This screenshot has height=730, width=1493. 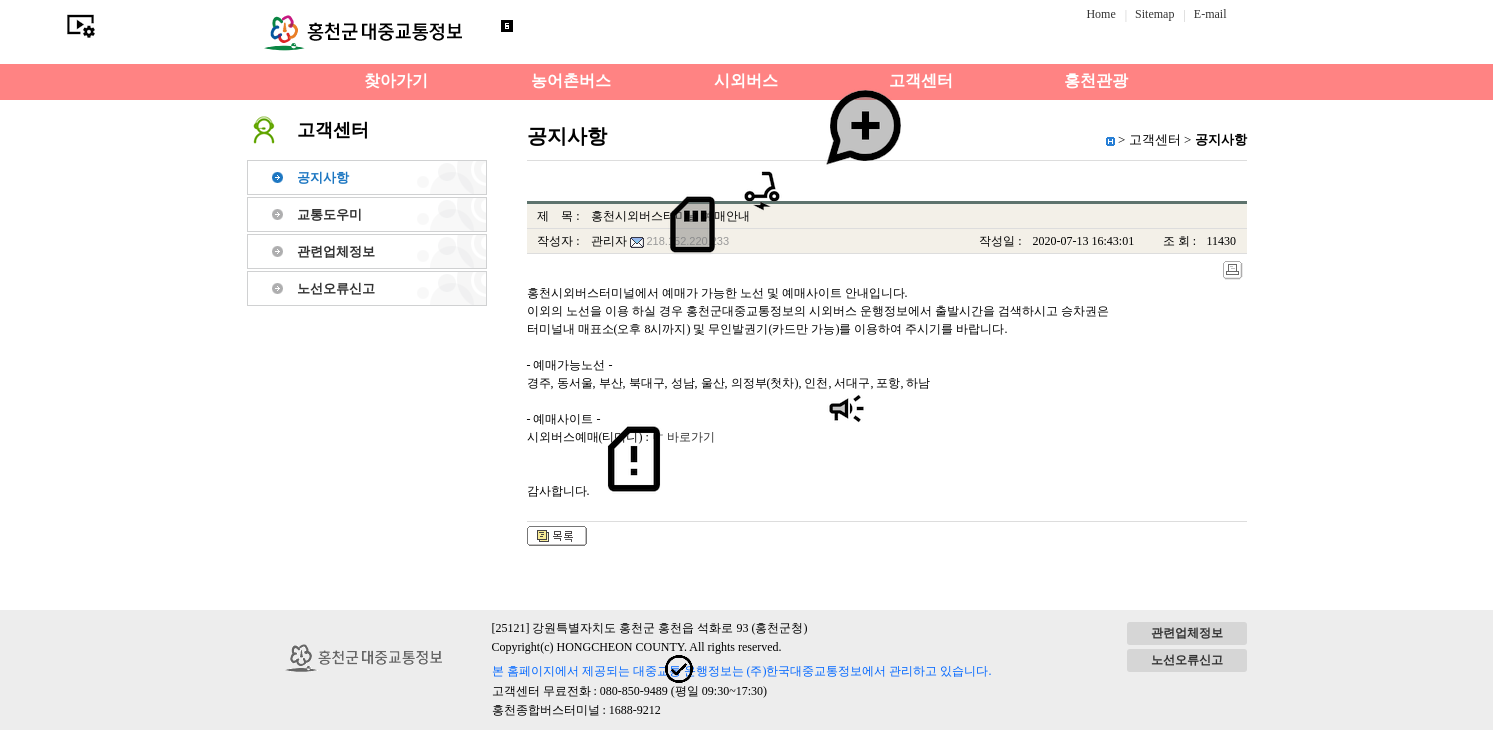 What do you see at coordinates (679, 669) in the screenshot?
I see `indicates task or action completed successfully` at bounding box center [679, 669].